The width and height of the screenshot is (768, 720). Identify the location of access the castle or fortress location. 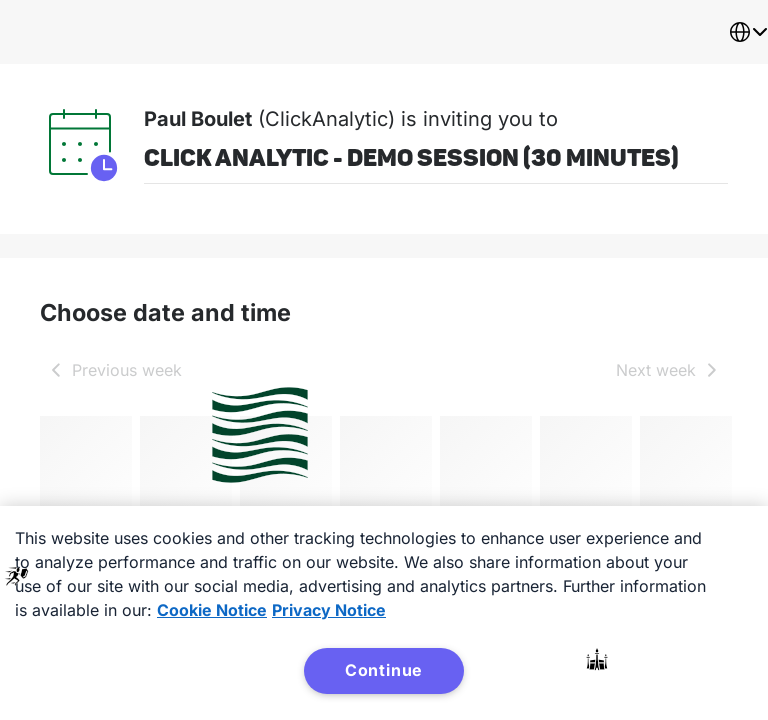
(597, 659).